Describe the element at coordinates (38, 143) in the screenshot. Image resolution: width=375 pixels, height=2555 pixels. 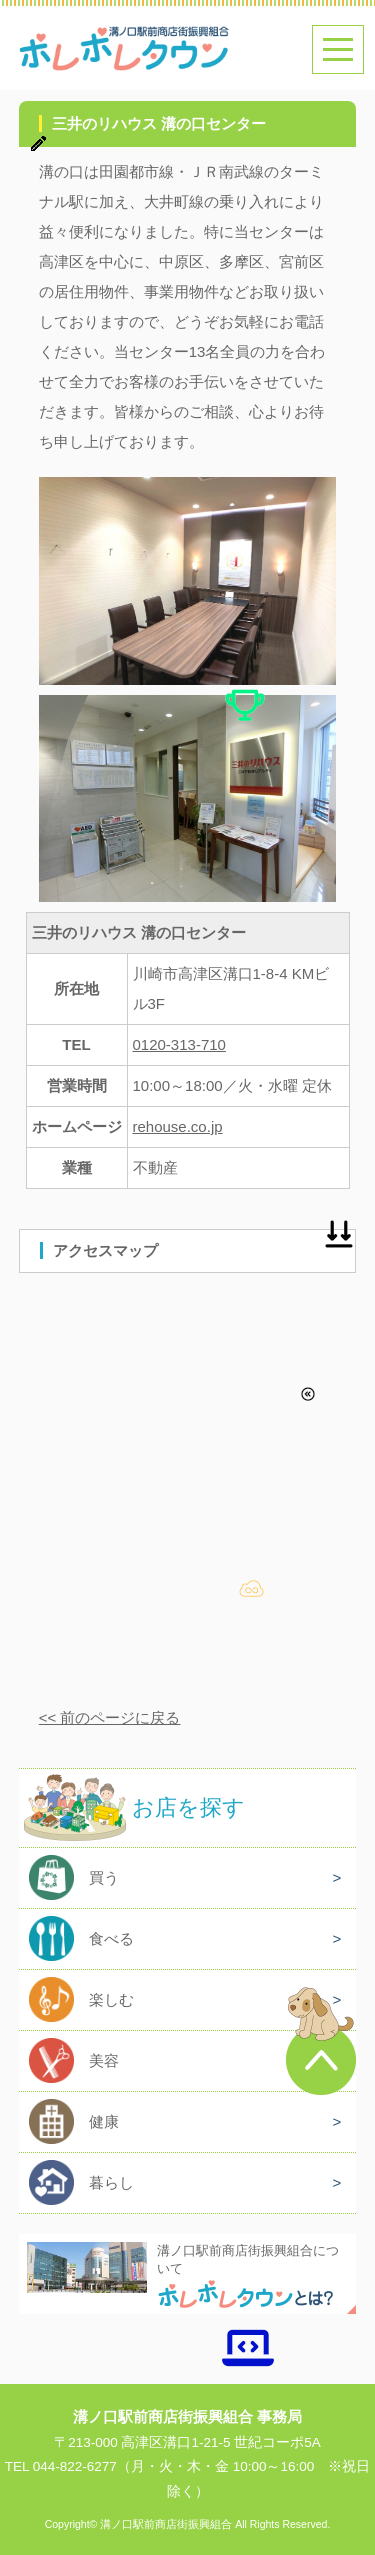
I see `edit or compose new content` at that location.